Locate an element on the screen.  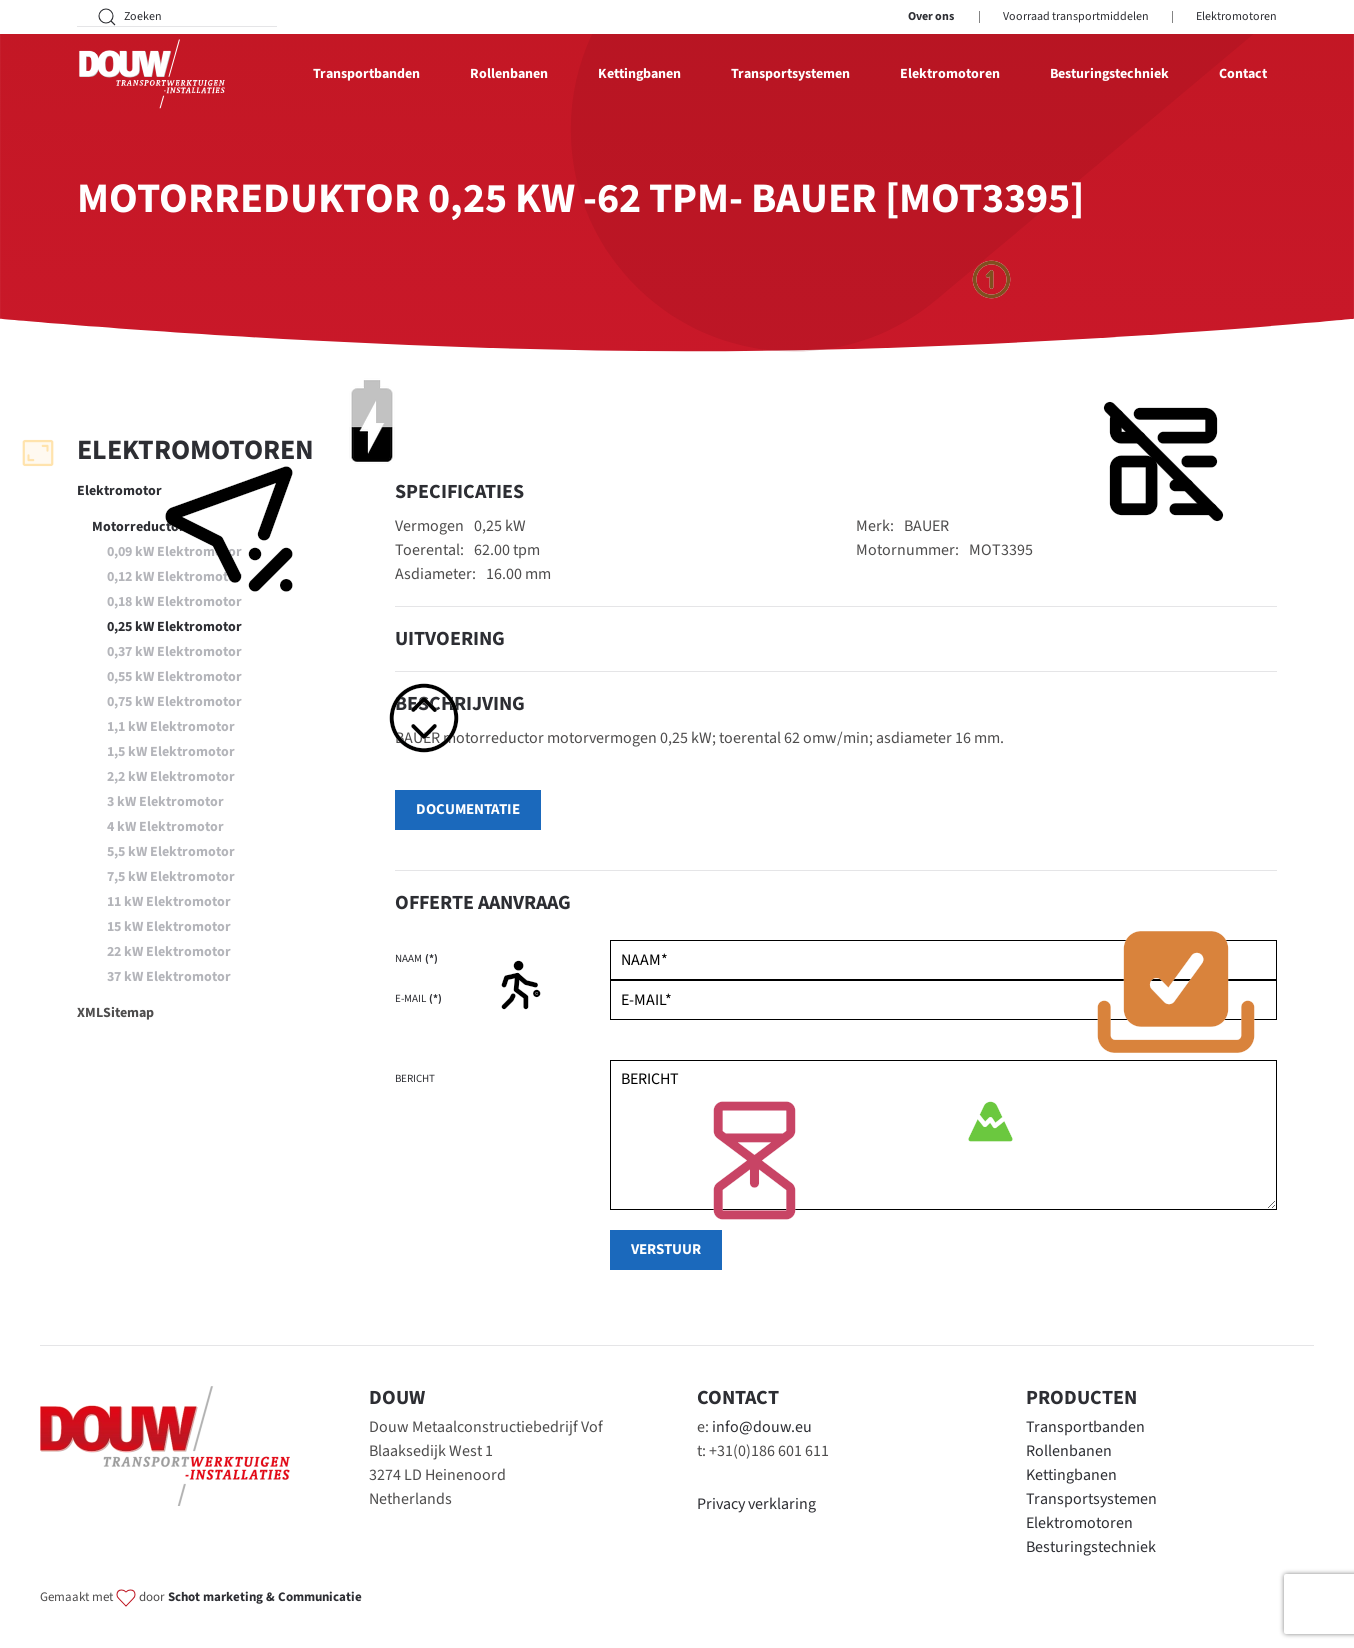
expand or collapse content is located at coordinates (424, 718).